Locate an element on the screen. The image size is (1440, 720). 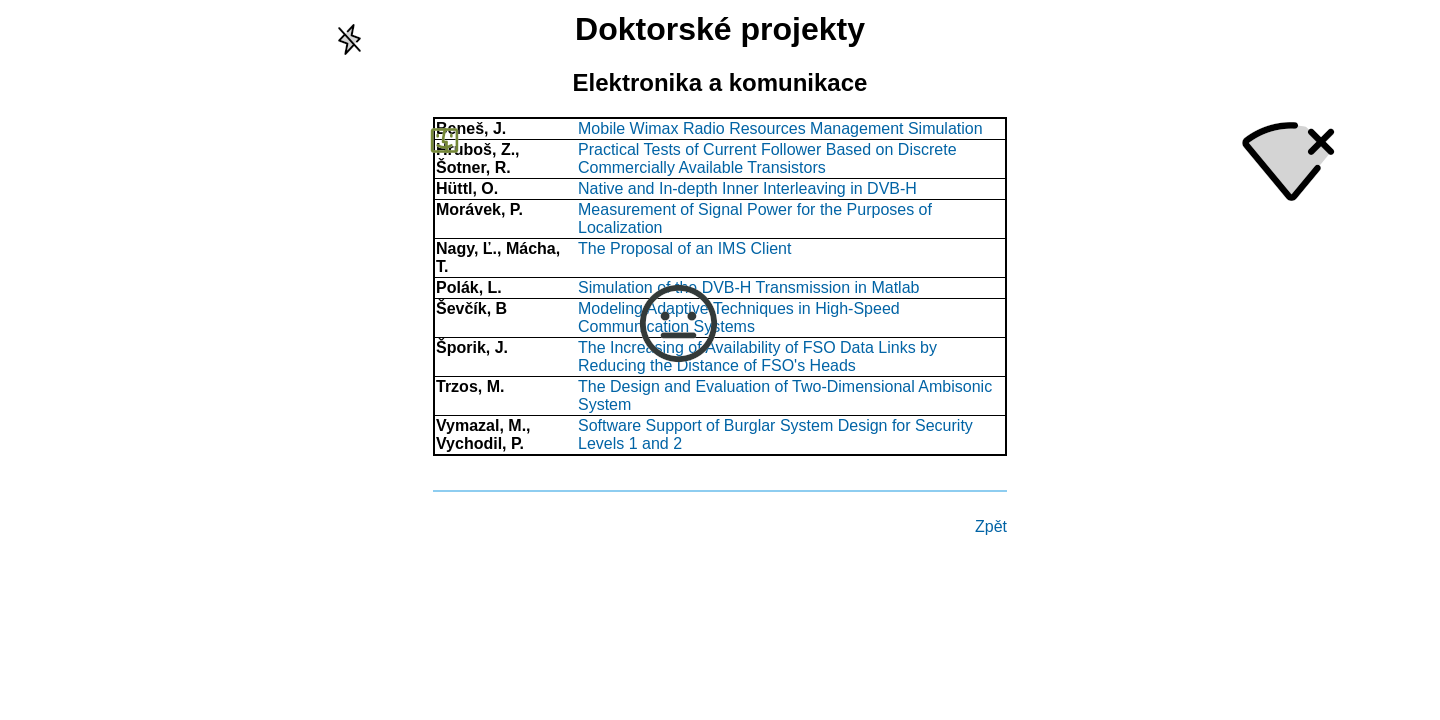
rate your experience as neutral is located at coordinates (678, 323).